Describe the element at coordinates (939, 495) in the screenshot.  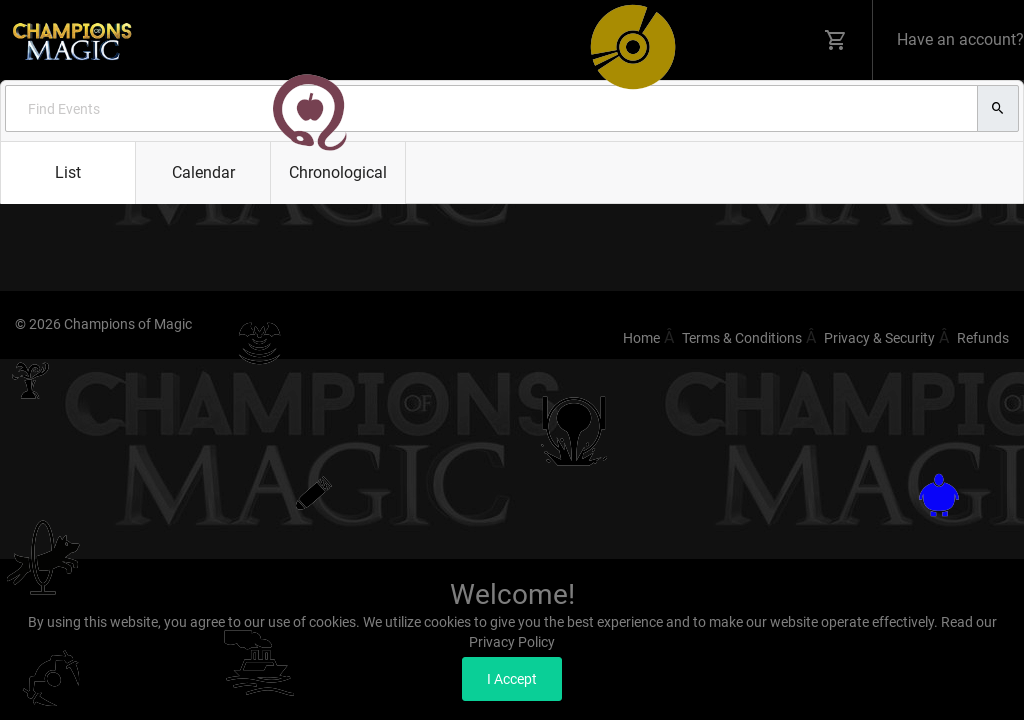
I see `indicates a character's weight or body type stat` at that location.